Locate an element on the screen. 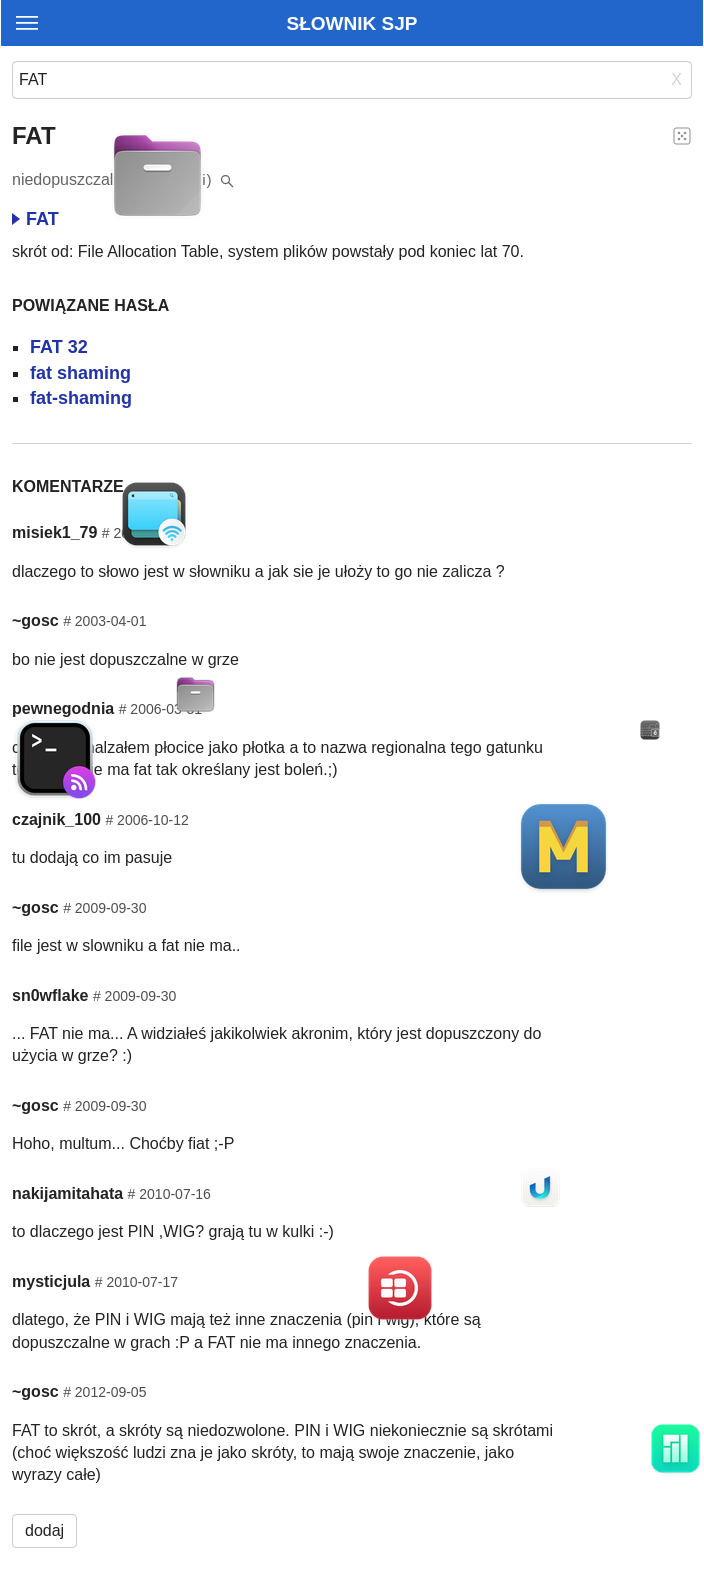 This screenshot has height=1595, width=704. launch ulauncher application is located at coordinates (540, 1187).